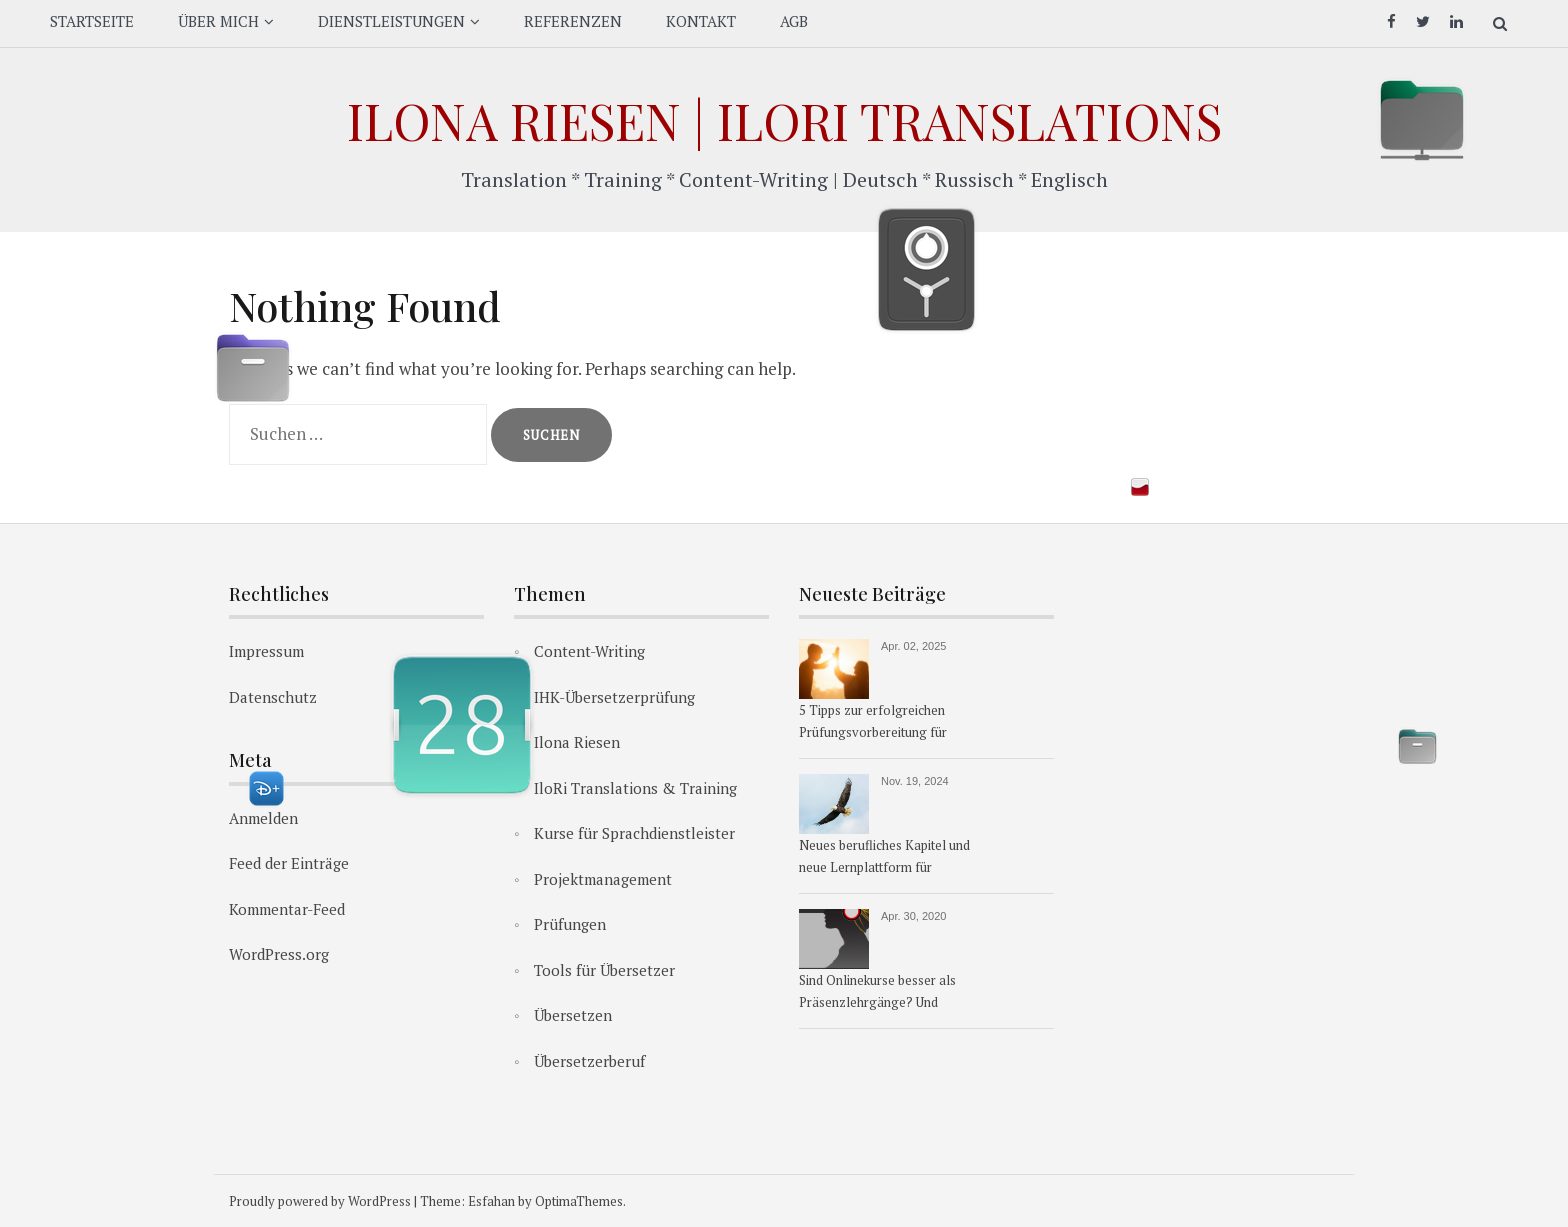 The image size is (1568, 1227). I want to click on open the calendar app, so click(462, 725).